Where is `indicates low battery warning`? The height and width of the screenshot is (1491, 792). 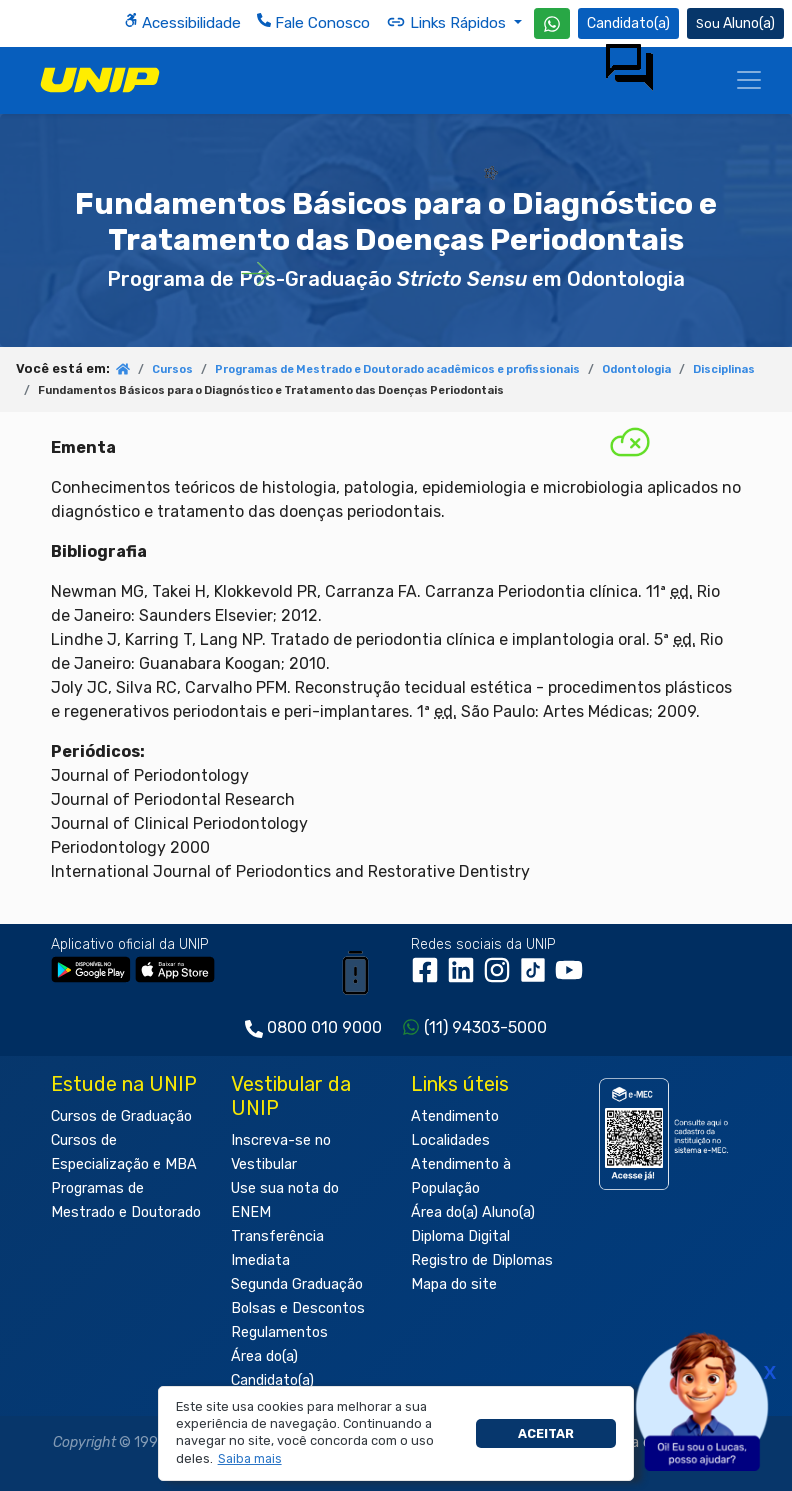
indicates low battery warning is located at coordinates (355, 973).